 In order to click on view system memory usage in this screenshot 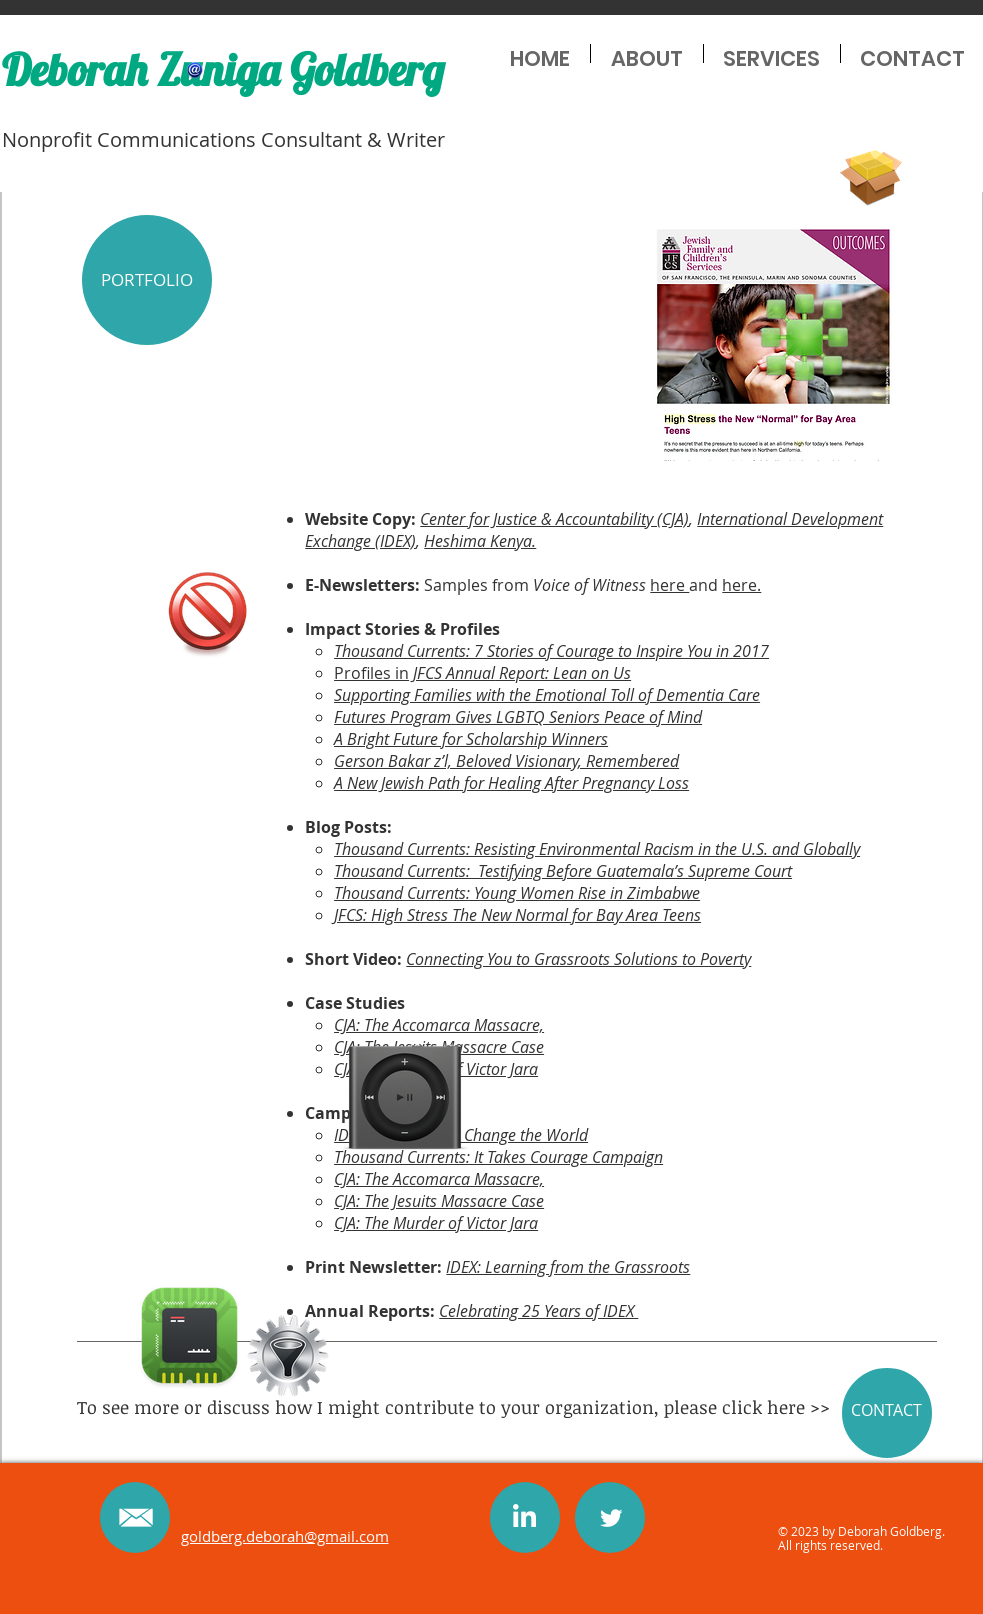, I will do `click(189, 1335)`.